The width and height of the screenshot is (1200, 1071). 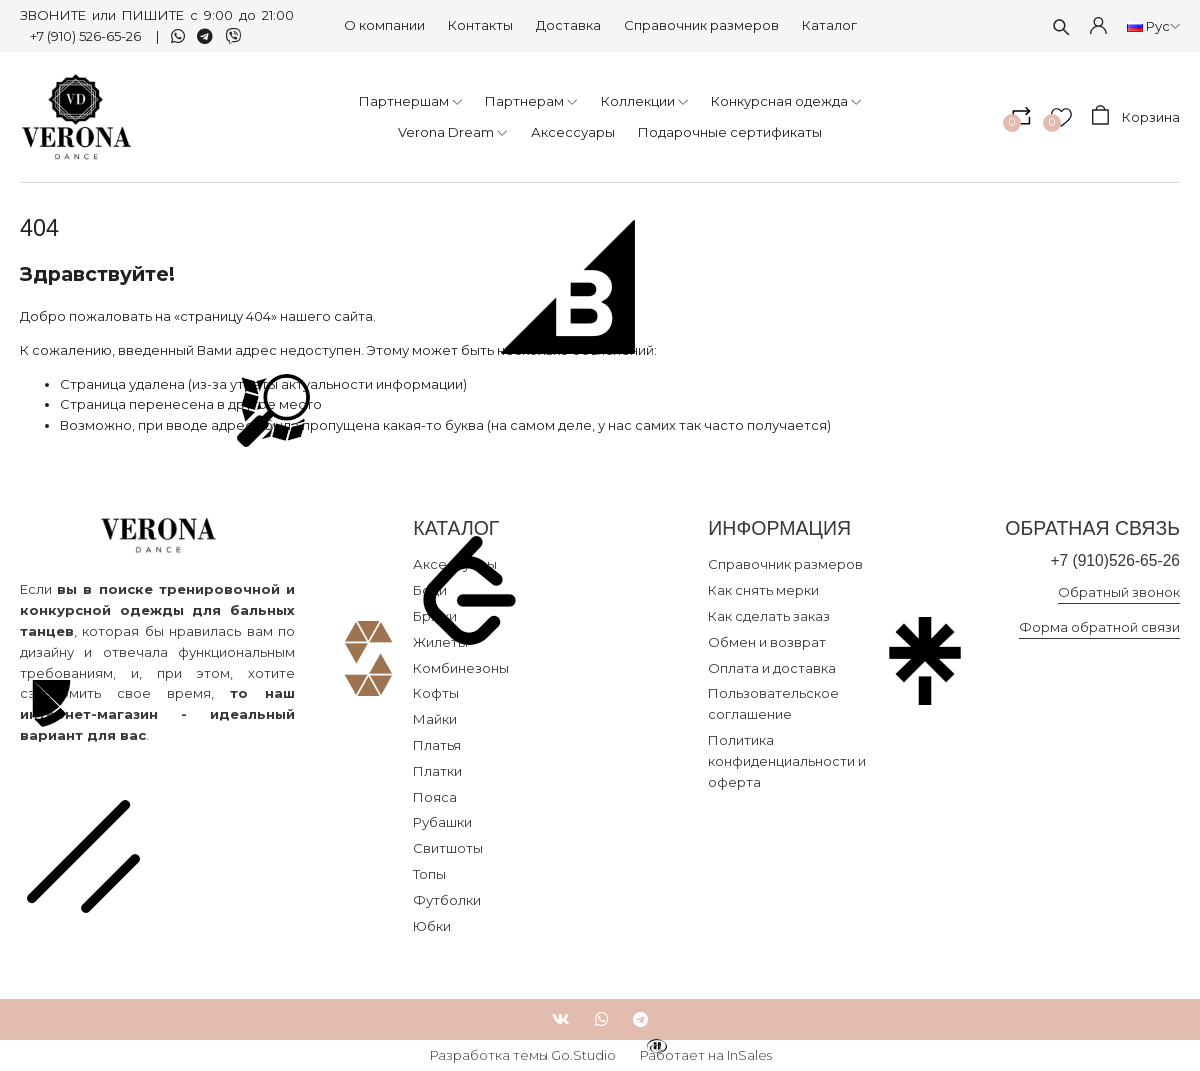 What do you see at coordinates (568, 287) in the screenshot?
I see `bigcommerce platform logo` at bounding box center [568, 287].